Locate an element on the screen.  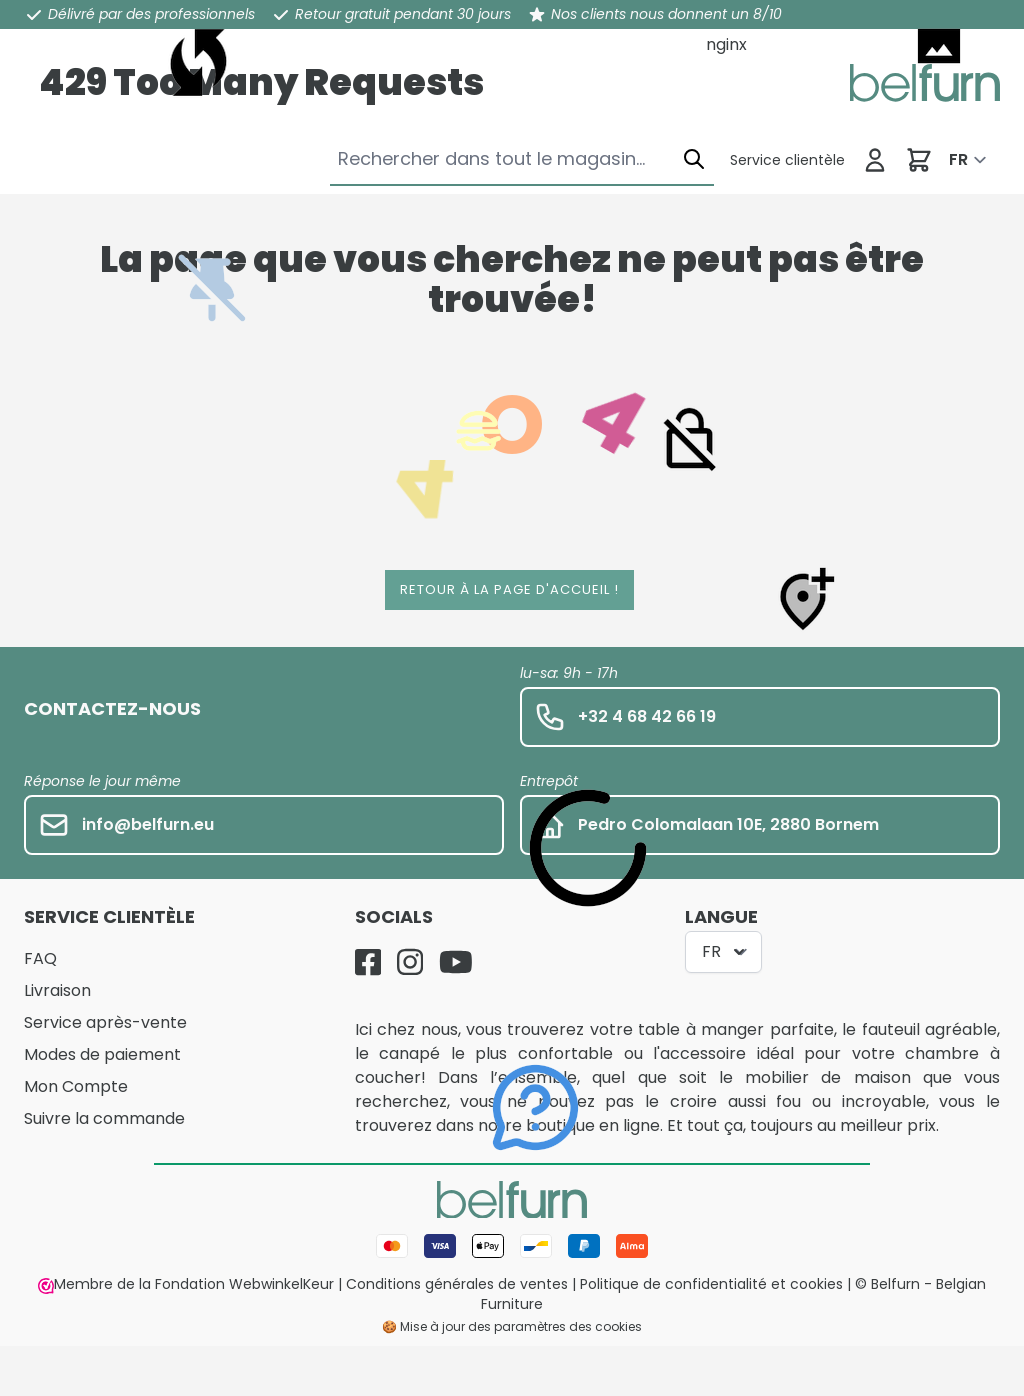
add a new location pin to the map is located at coordinates (803, 599).